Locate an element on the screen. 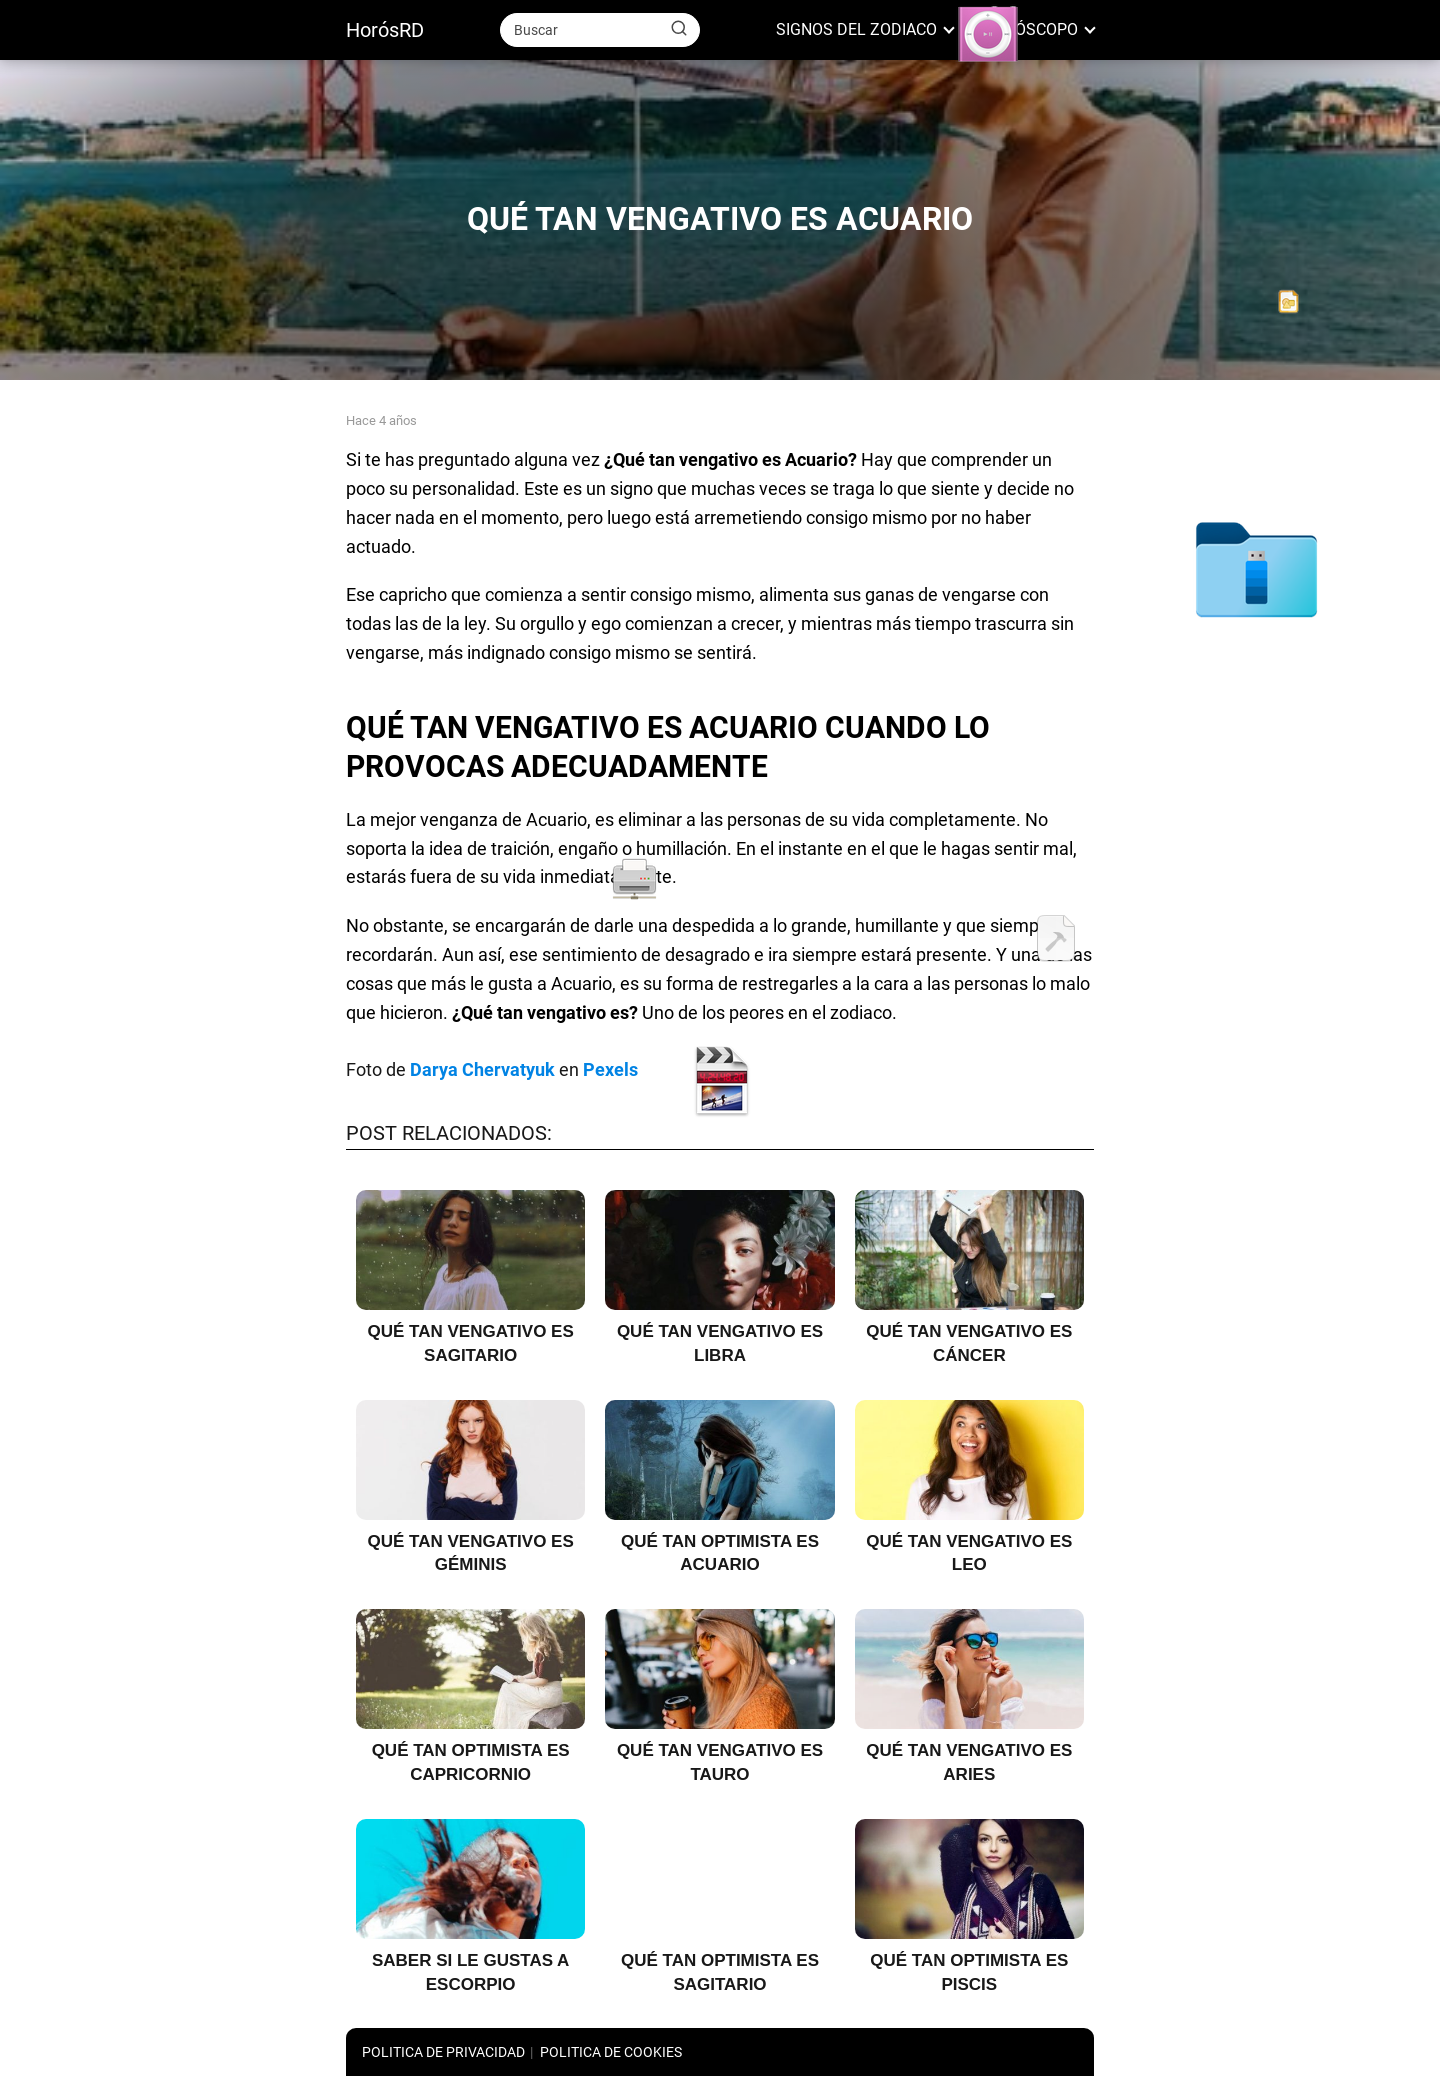 This screenshot has height=2076, width=1440. open iMovie project library is located at coordinates (722, 1082).